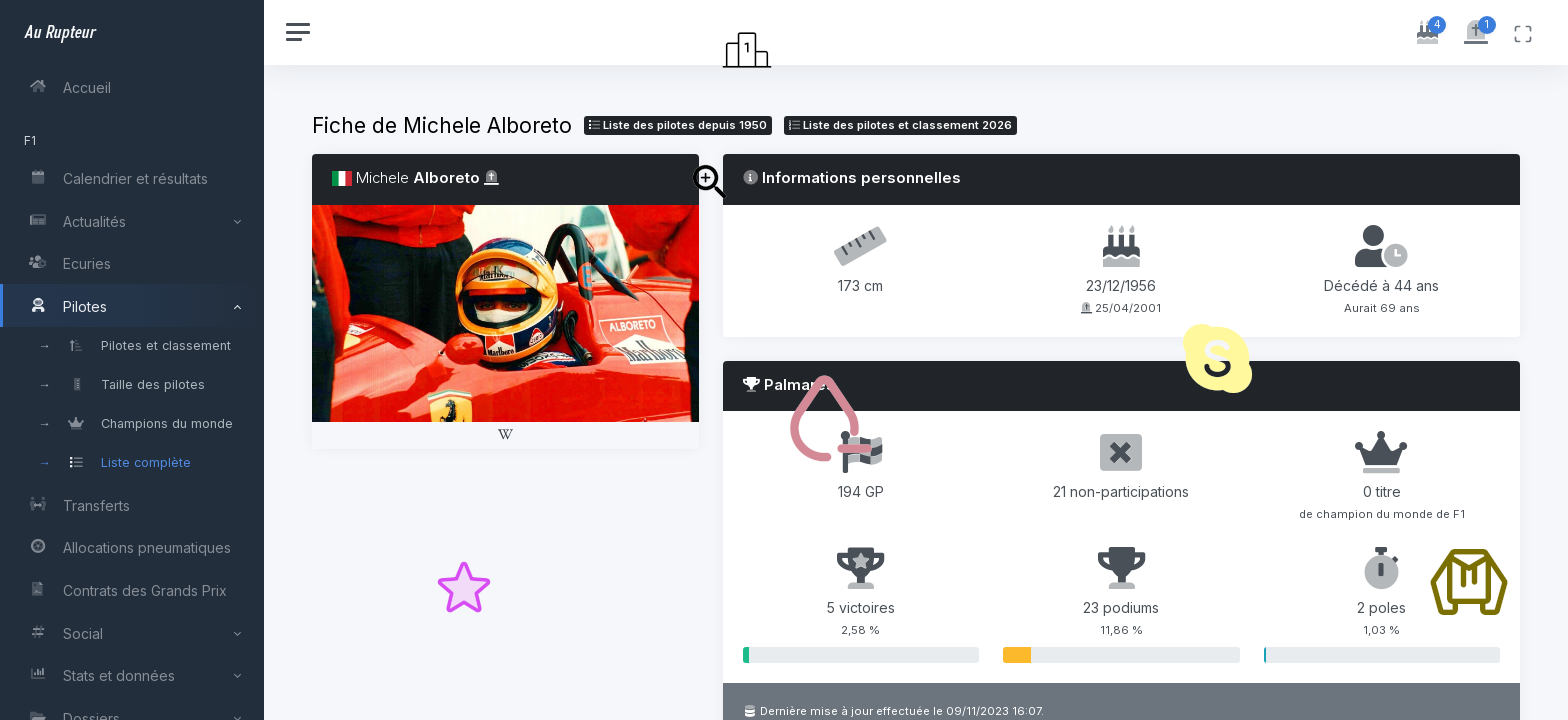 This screenshot has width=1568, height=720. Describe the element at coordinates (747, 50) in the screenshot. I see `view leaderboard rankings` at that location.